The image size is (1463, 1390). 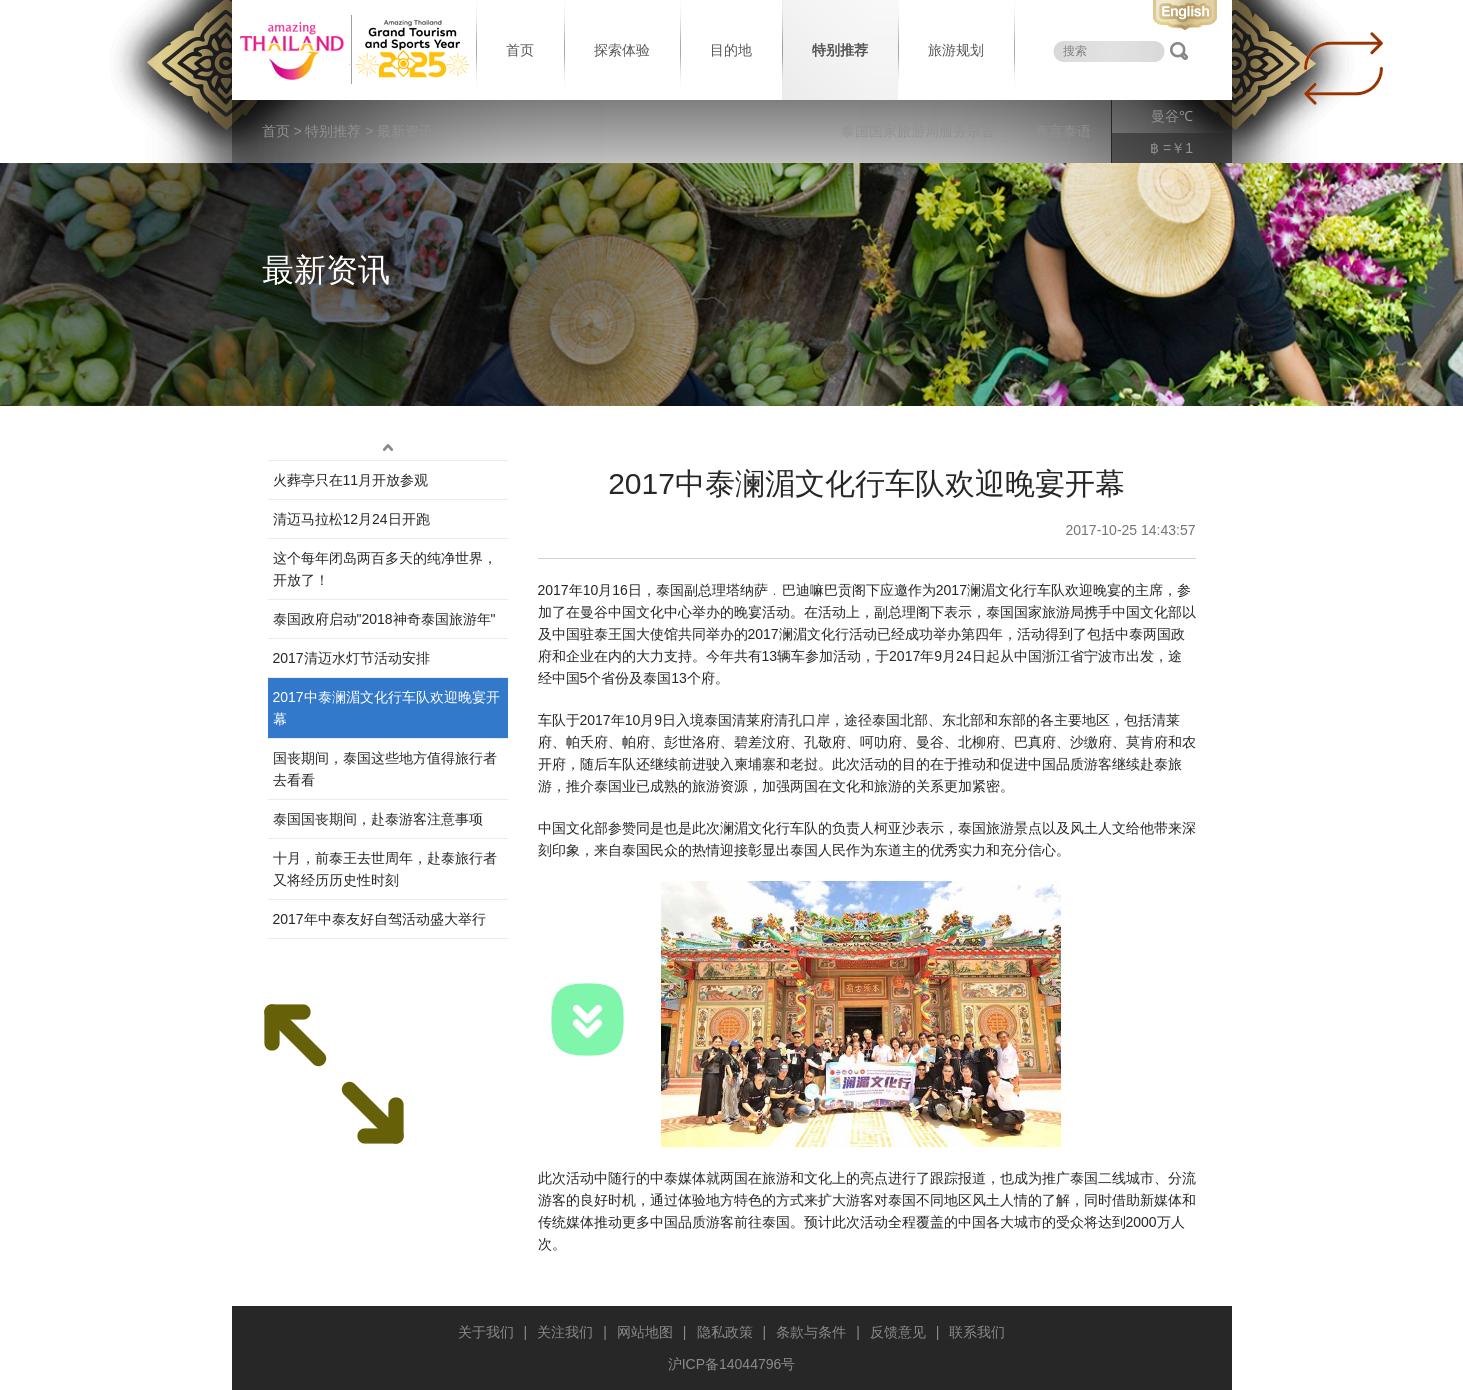 I want to click on expand content or show more options, so click(x=587, y=1019).